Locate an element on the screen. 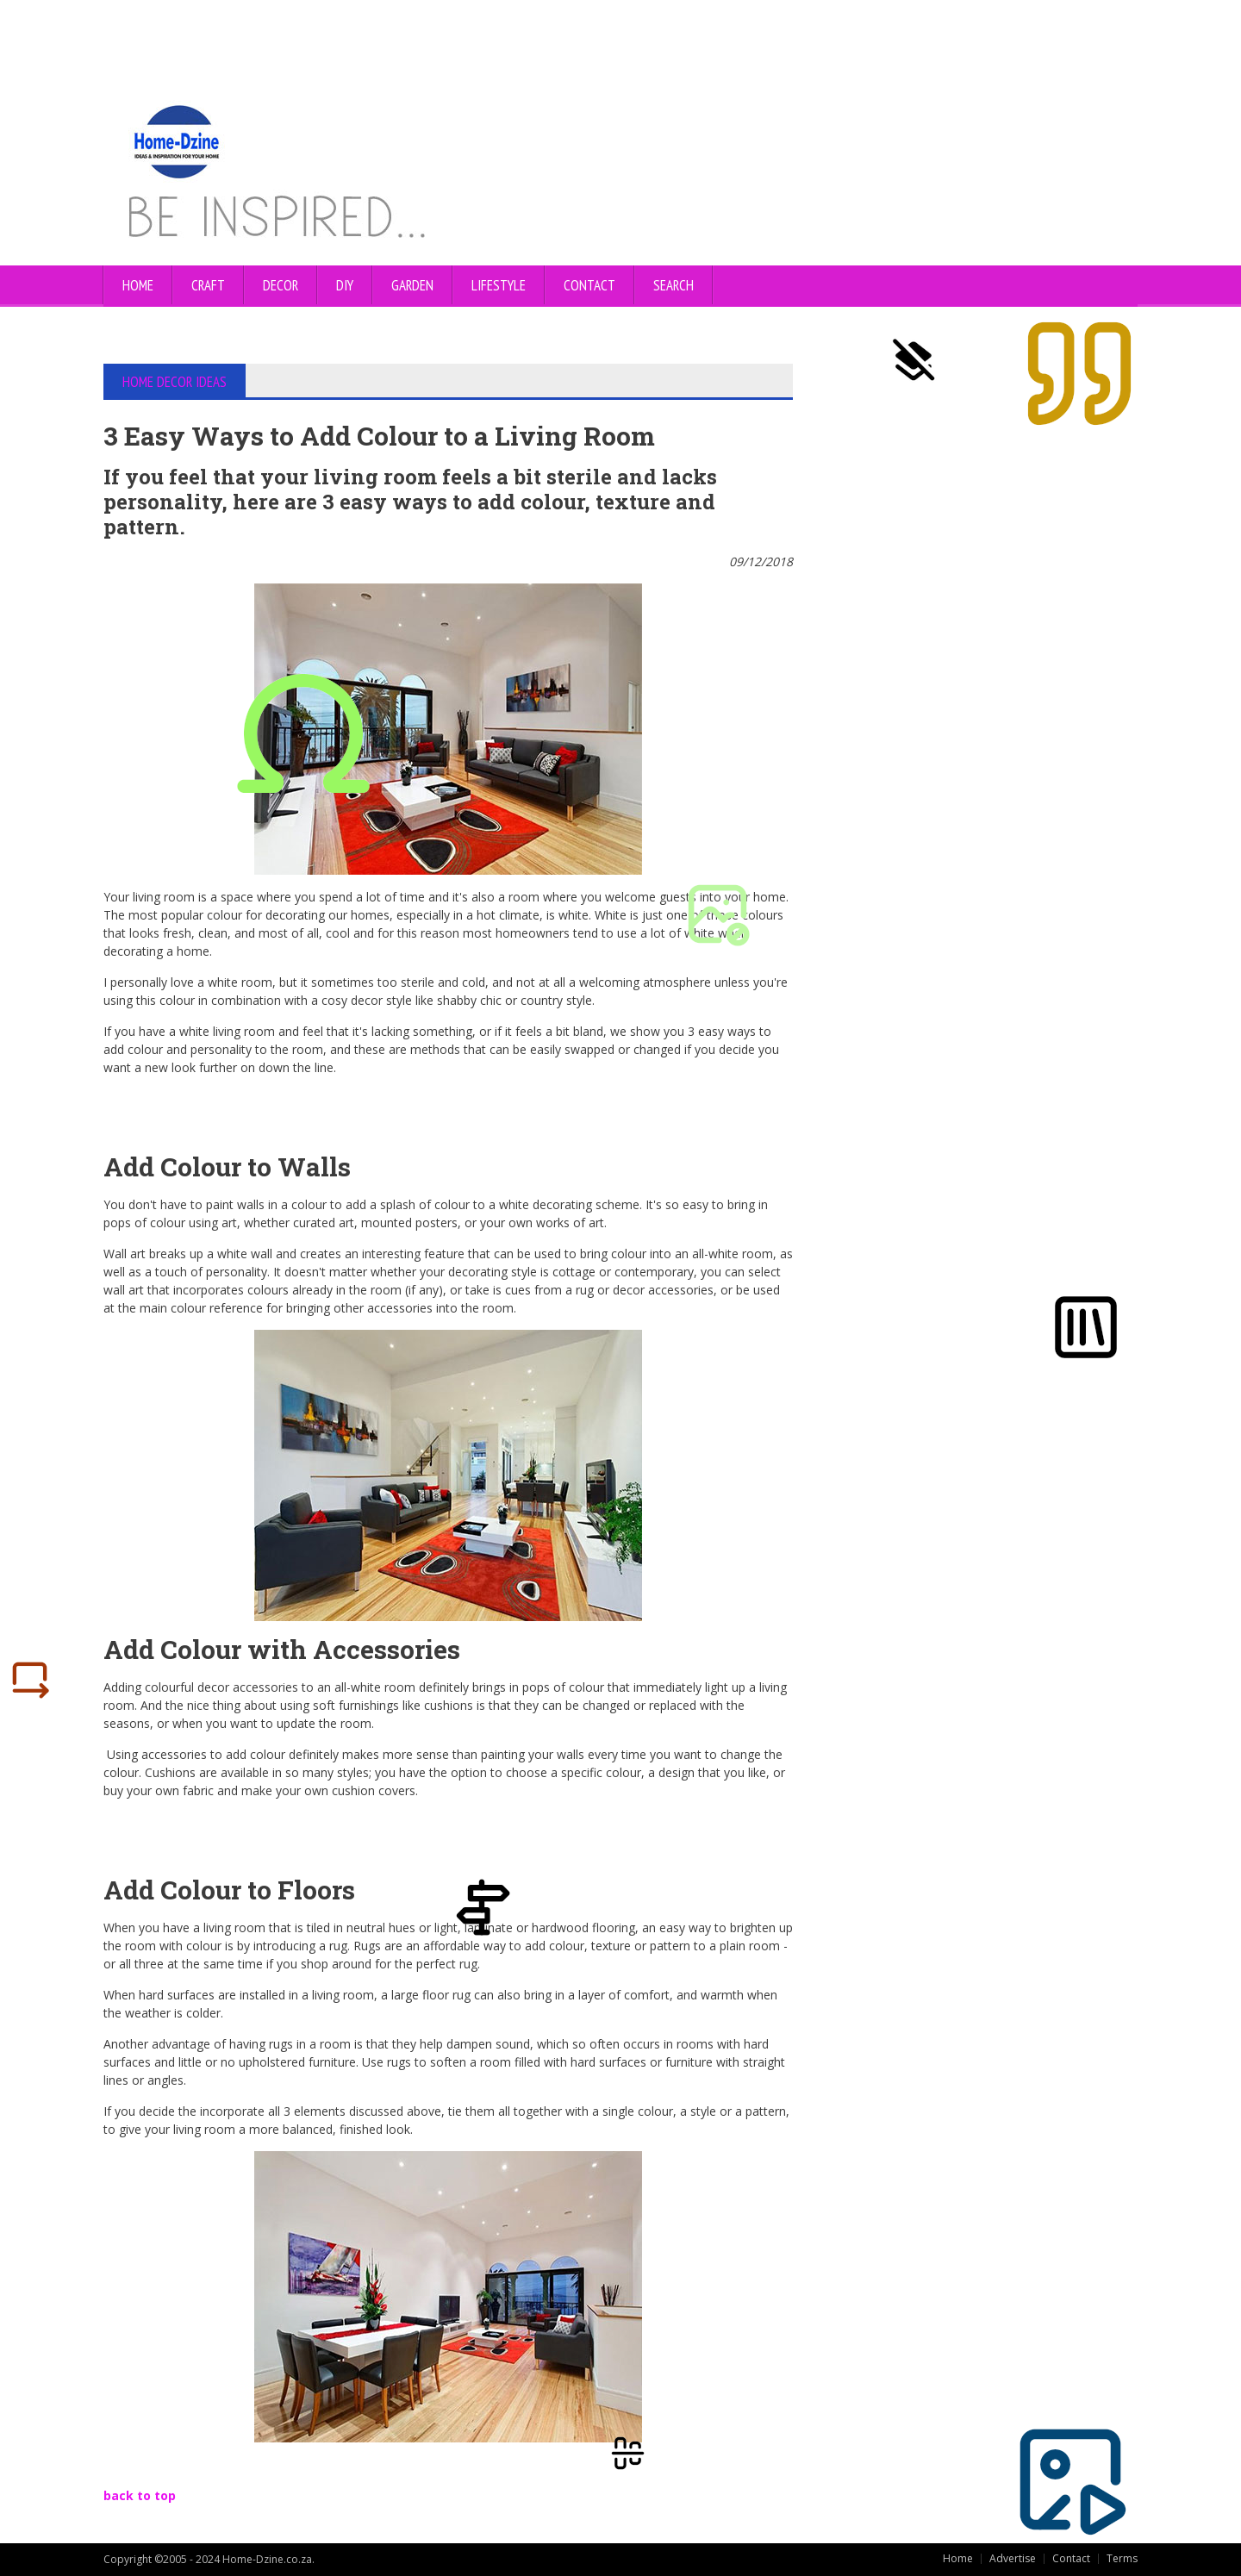 Image resolution: width=1241 pixels, height=2576 pixels. access your media library is located at coordinates (1086, 1327).